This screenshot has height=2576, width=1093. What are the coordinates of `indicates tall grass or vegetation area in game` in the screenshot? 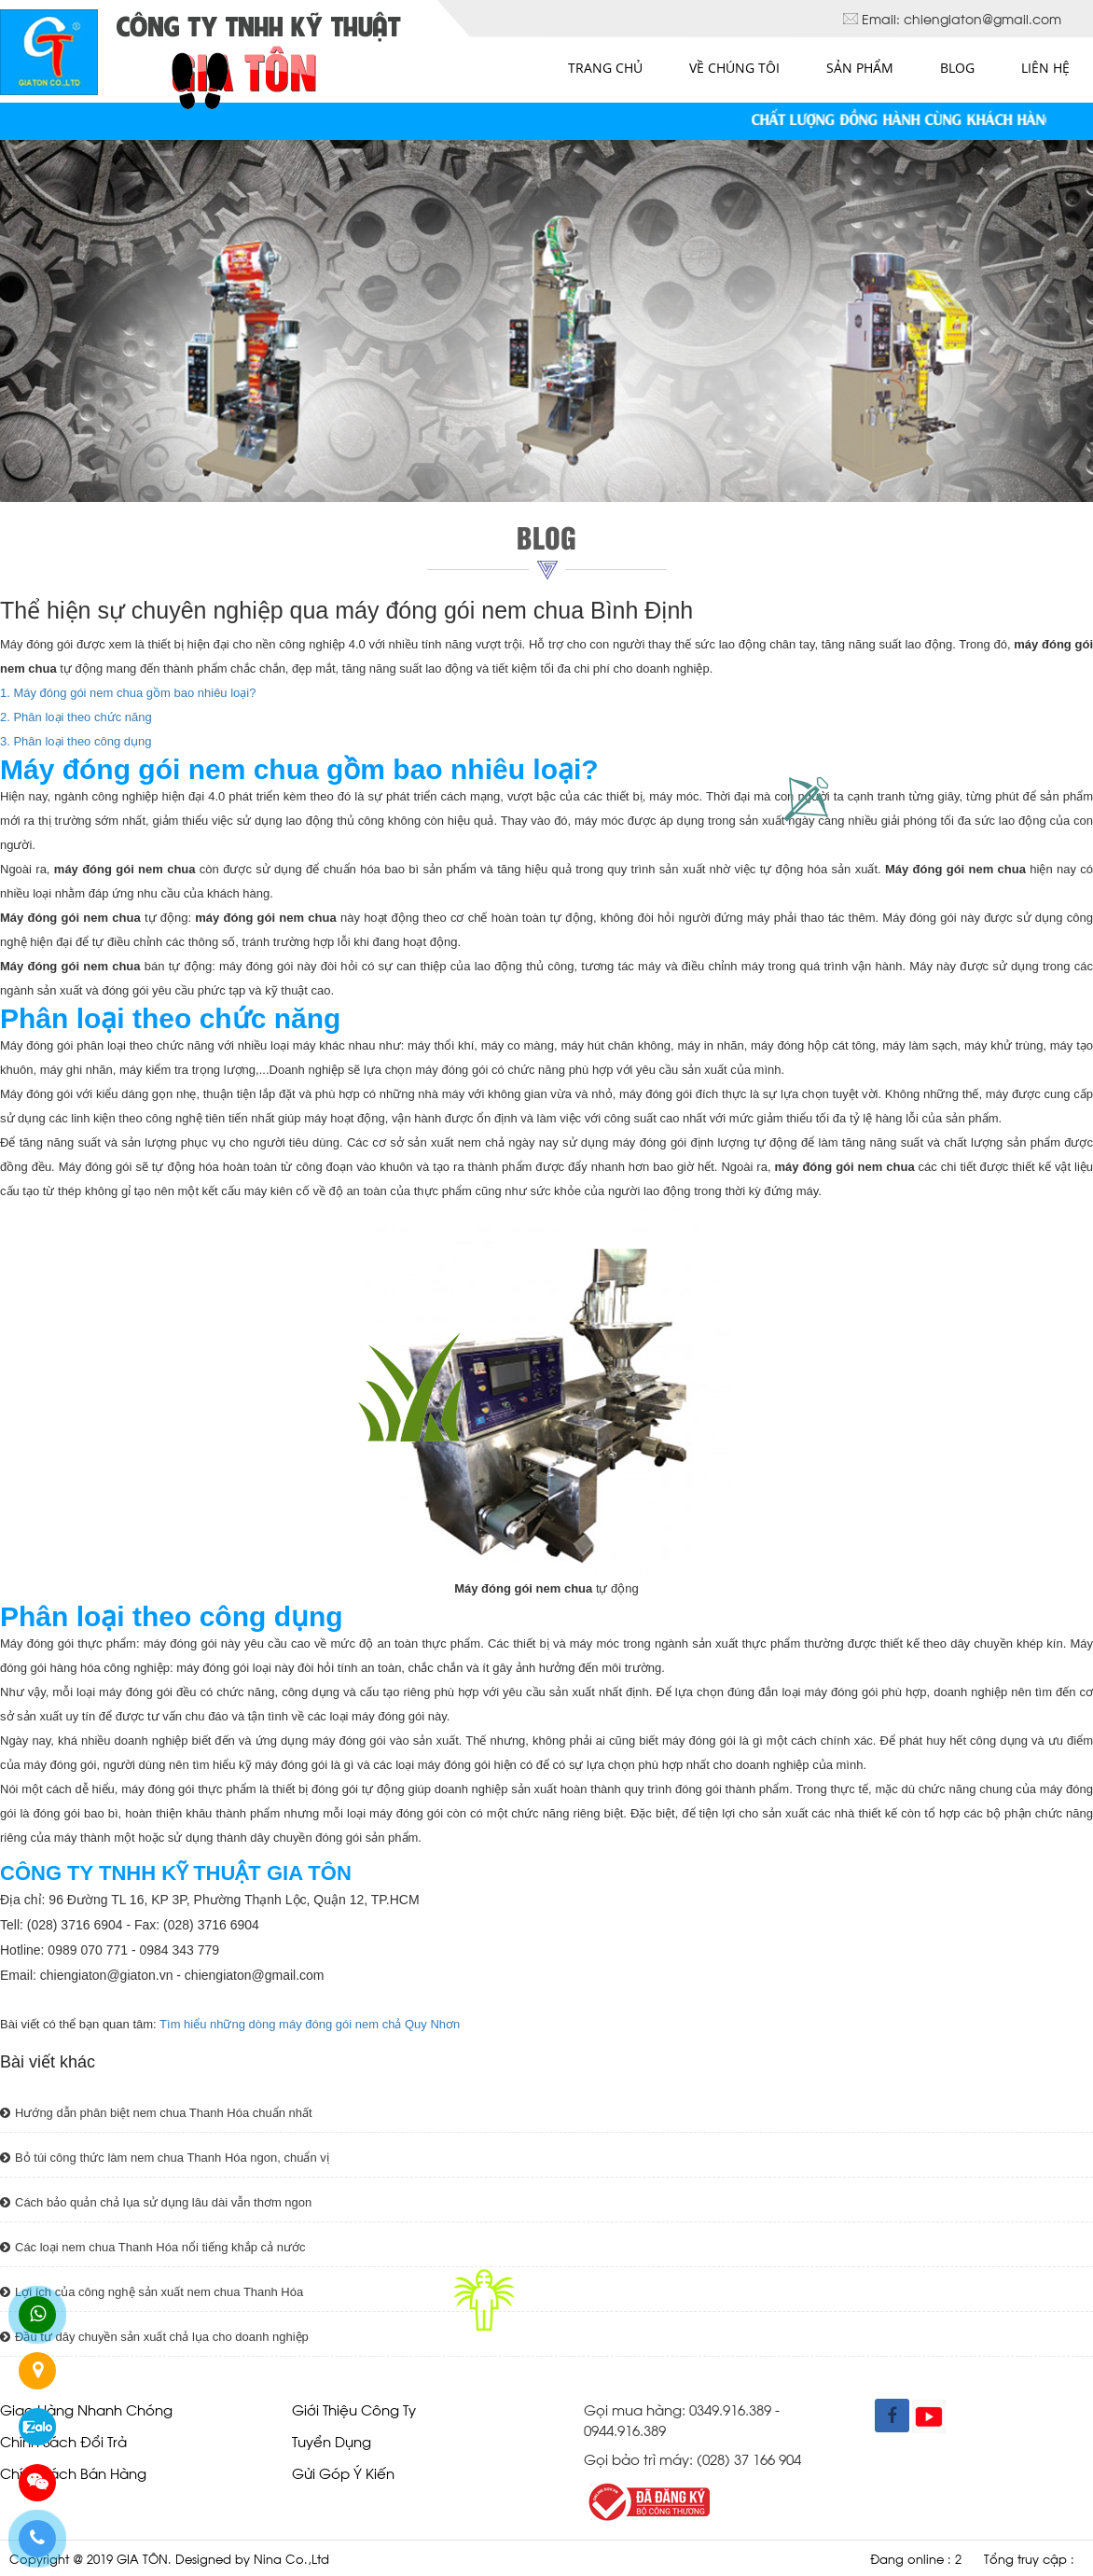 It's located at (411, 1385).